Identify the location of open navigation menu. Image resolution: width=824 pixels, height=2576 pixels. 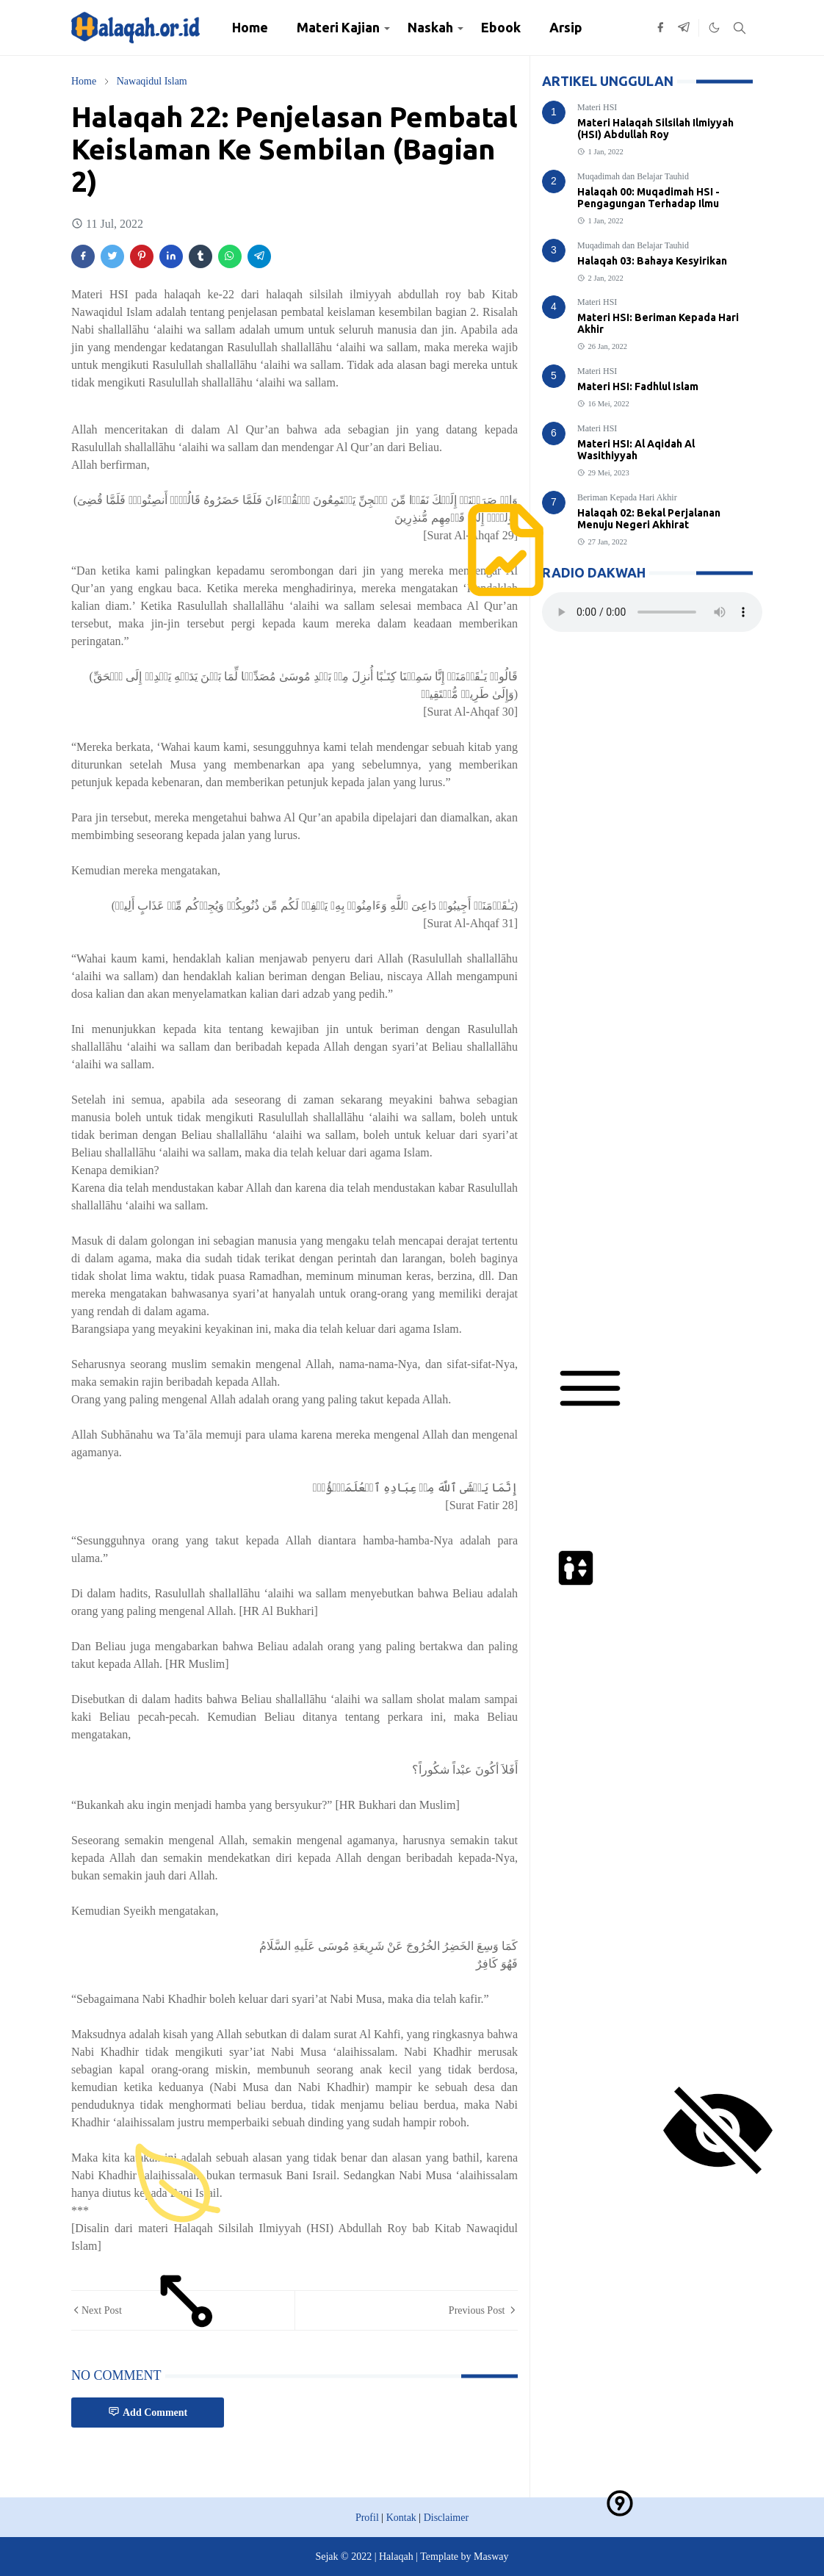
(590, 1388).